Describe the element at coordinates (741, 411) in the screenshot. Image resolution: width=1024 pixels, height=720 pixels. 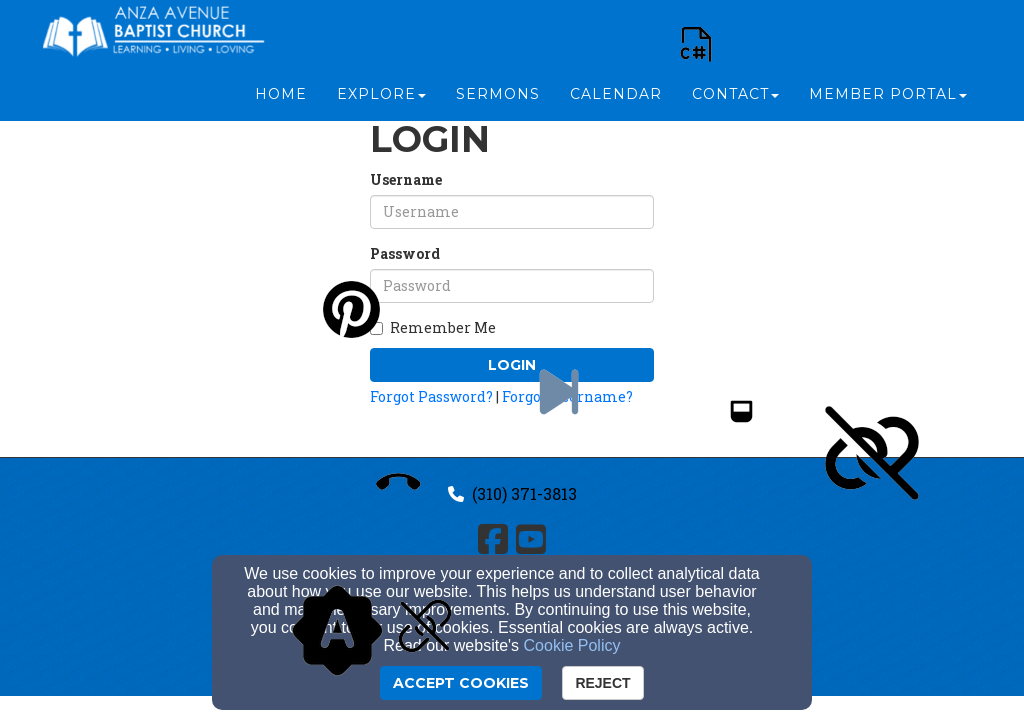
I see `access bar or drinks menu` at that location.